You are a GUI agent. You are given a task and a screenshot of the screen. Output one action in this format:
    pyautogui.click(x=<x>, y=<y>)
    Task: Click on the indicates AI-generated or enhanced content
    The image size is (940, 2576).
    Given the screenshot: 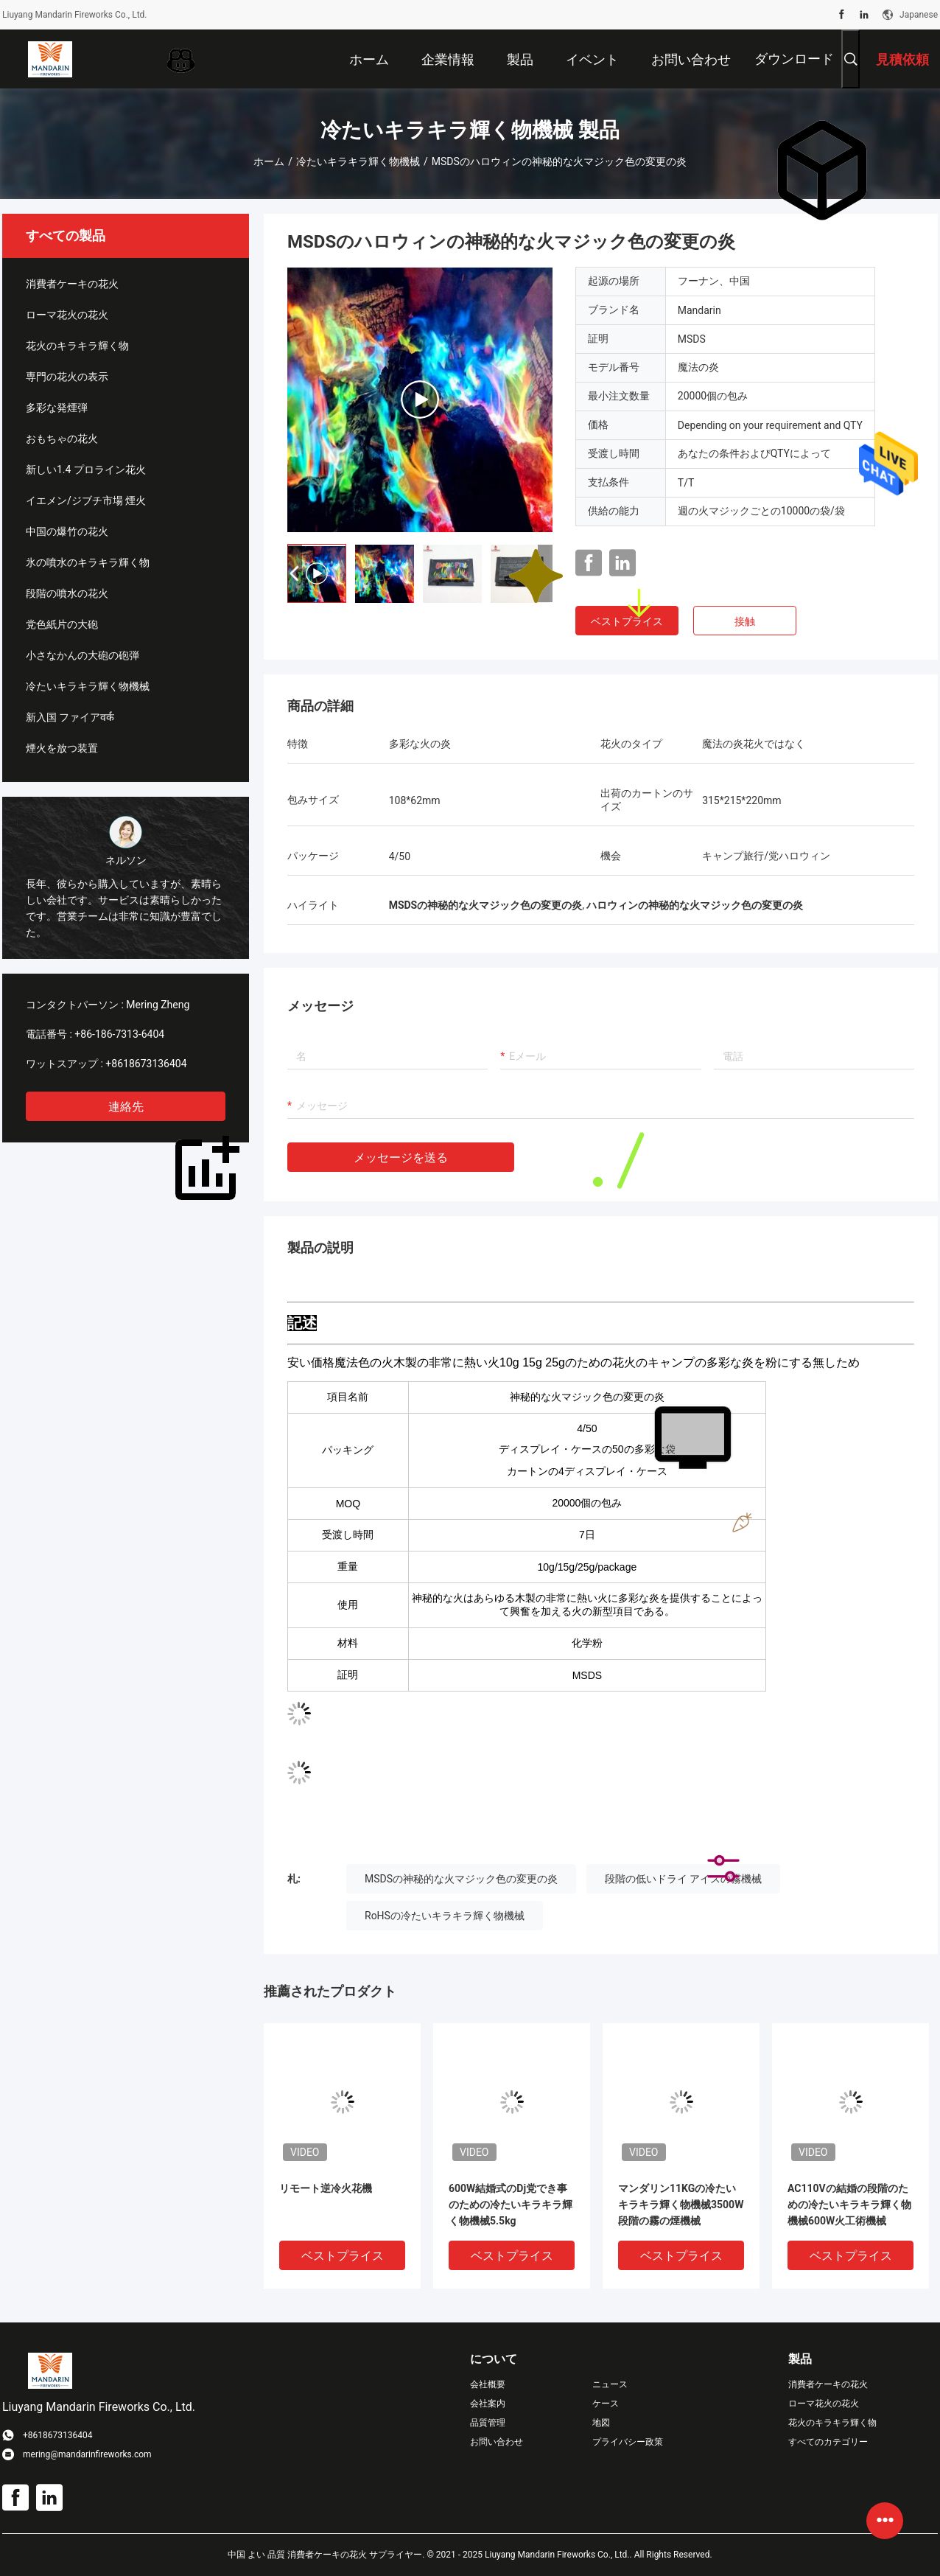 What is the action you would take?
    pyautogui.click(x=536, y=576)
    